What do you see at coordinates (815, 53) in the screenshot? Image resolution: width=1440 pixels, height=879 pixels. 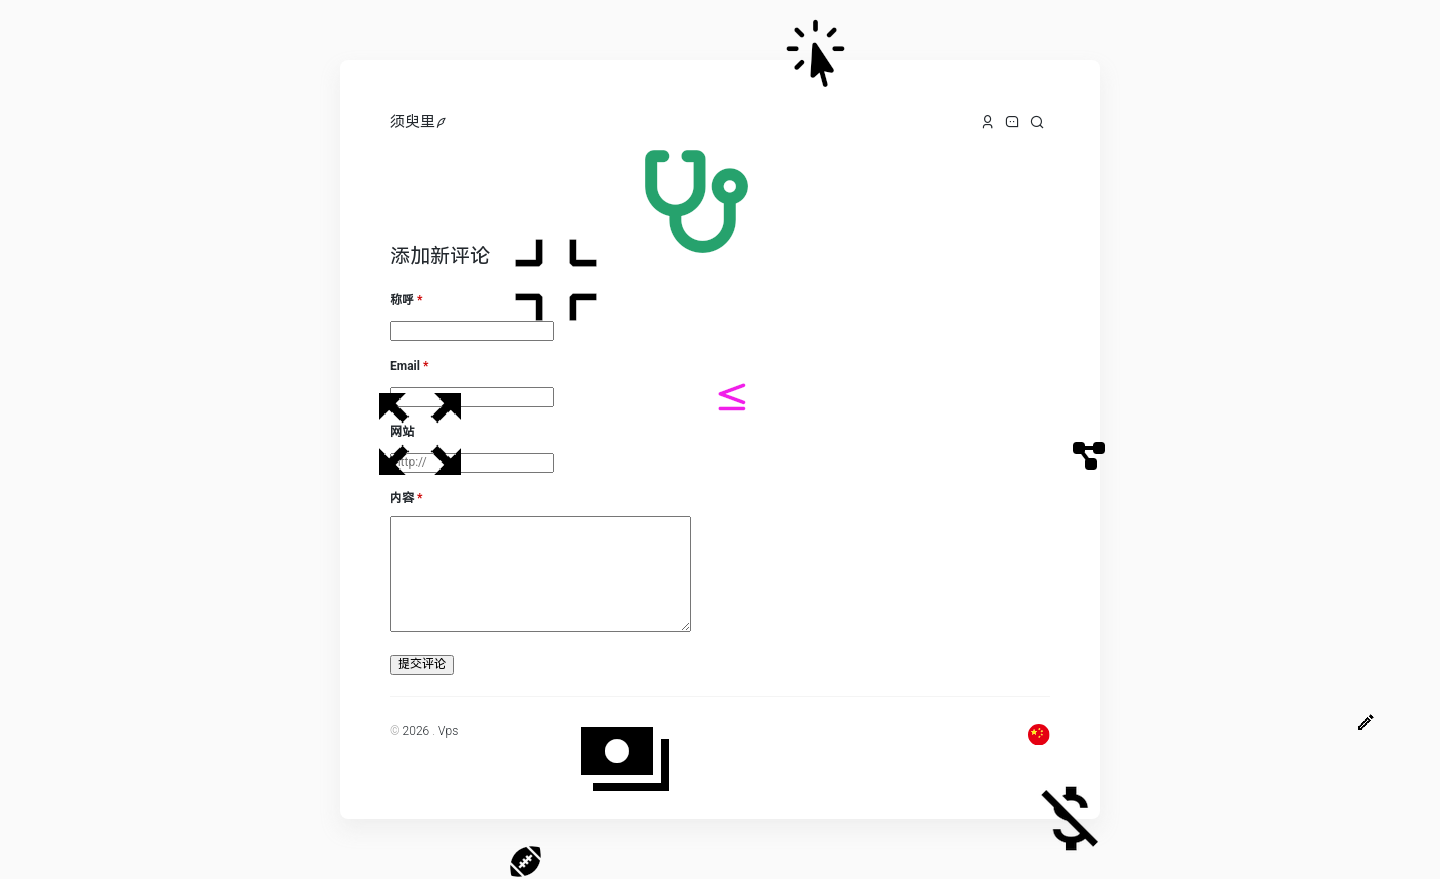 I see `click or tap interaction indicator` at bounding box center [815, 53].